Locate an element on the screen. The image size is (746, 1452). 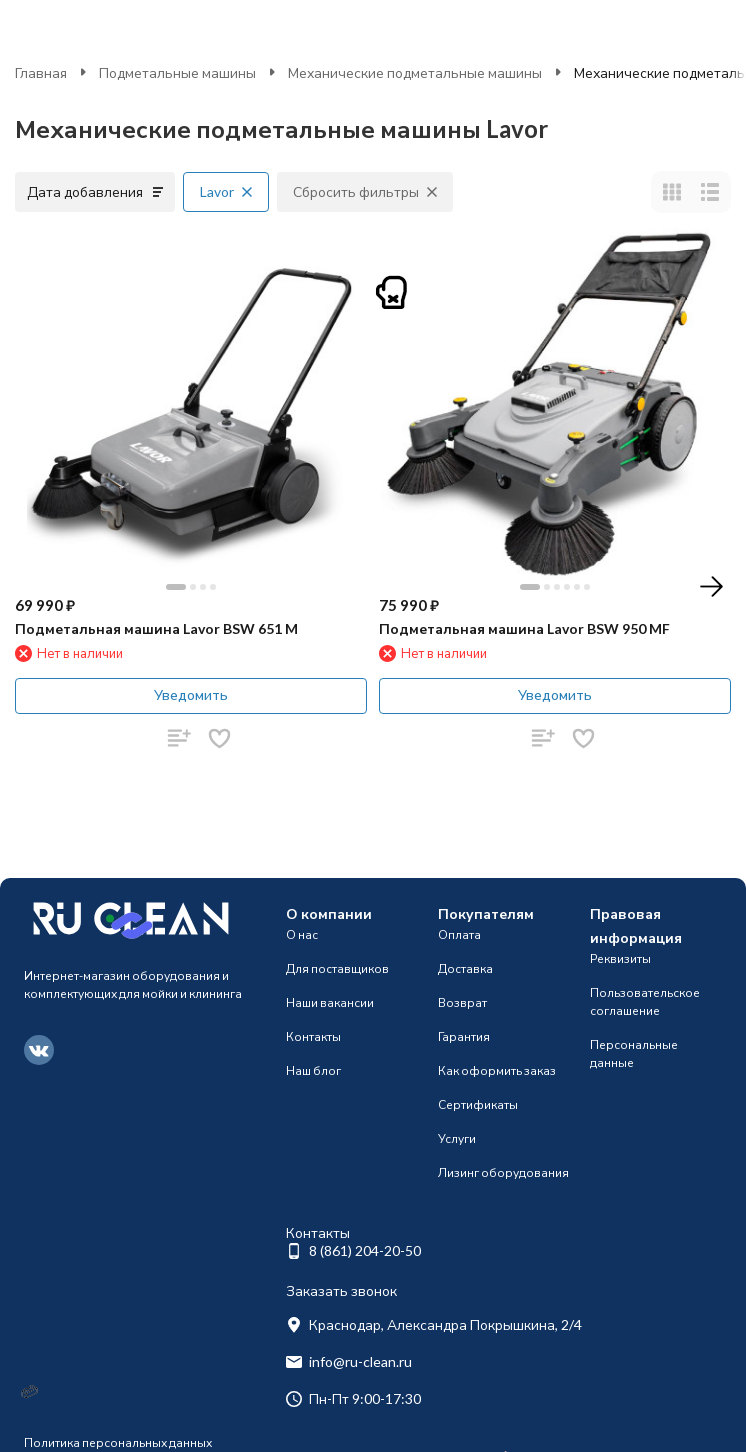
access building blocks or modular components is located at coordinates (29, 1391).